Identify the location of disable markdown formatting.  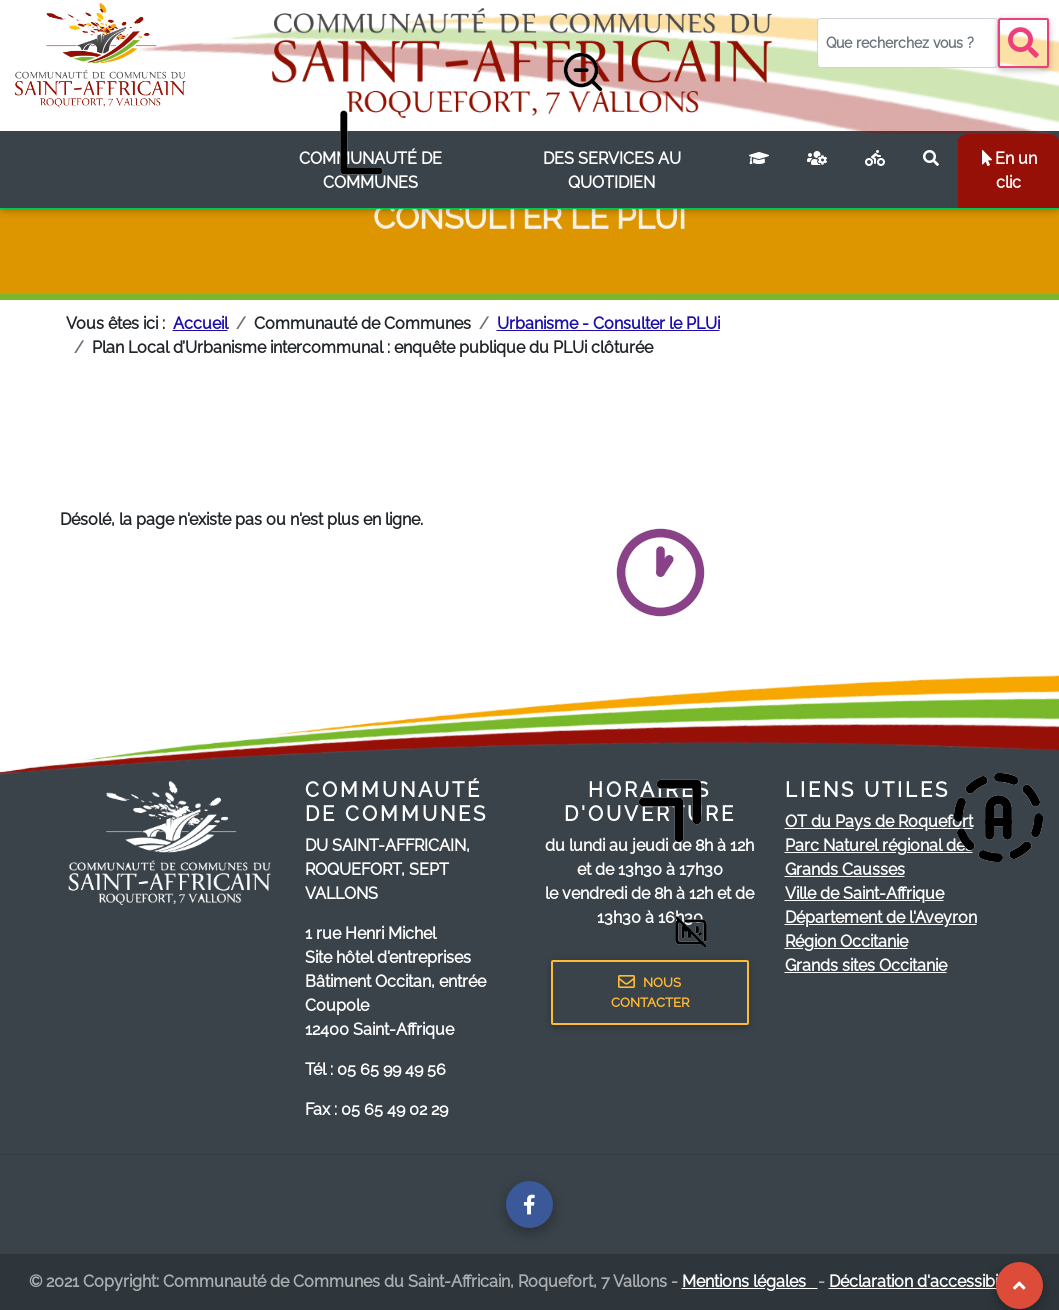
(691, 932).